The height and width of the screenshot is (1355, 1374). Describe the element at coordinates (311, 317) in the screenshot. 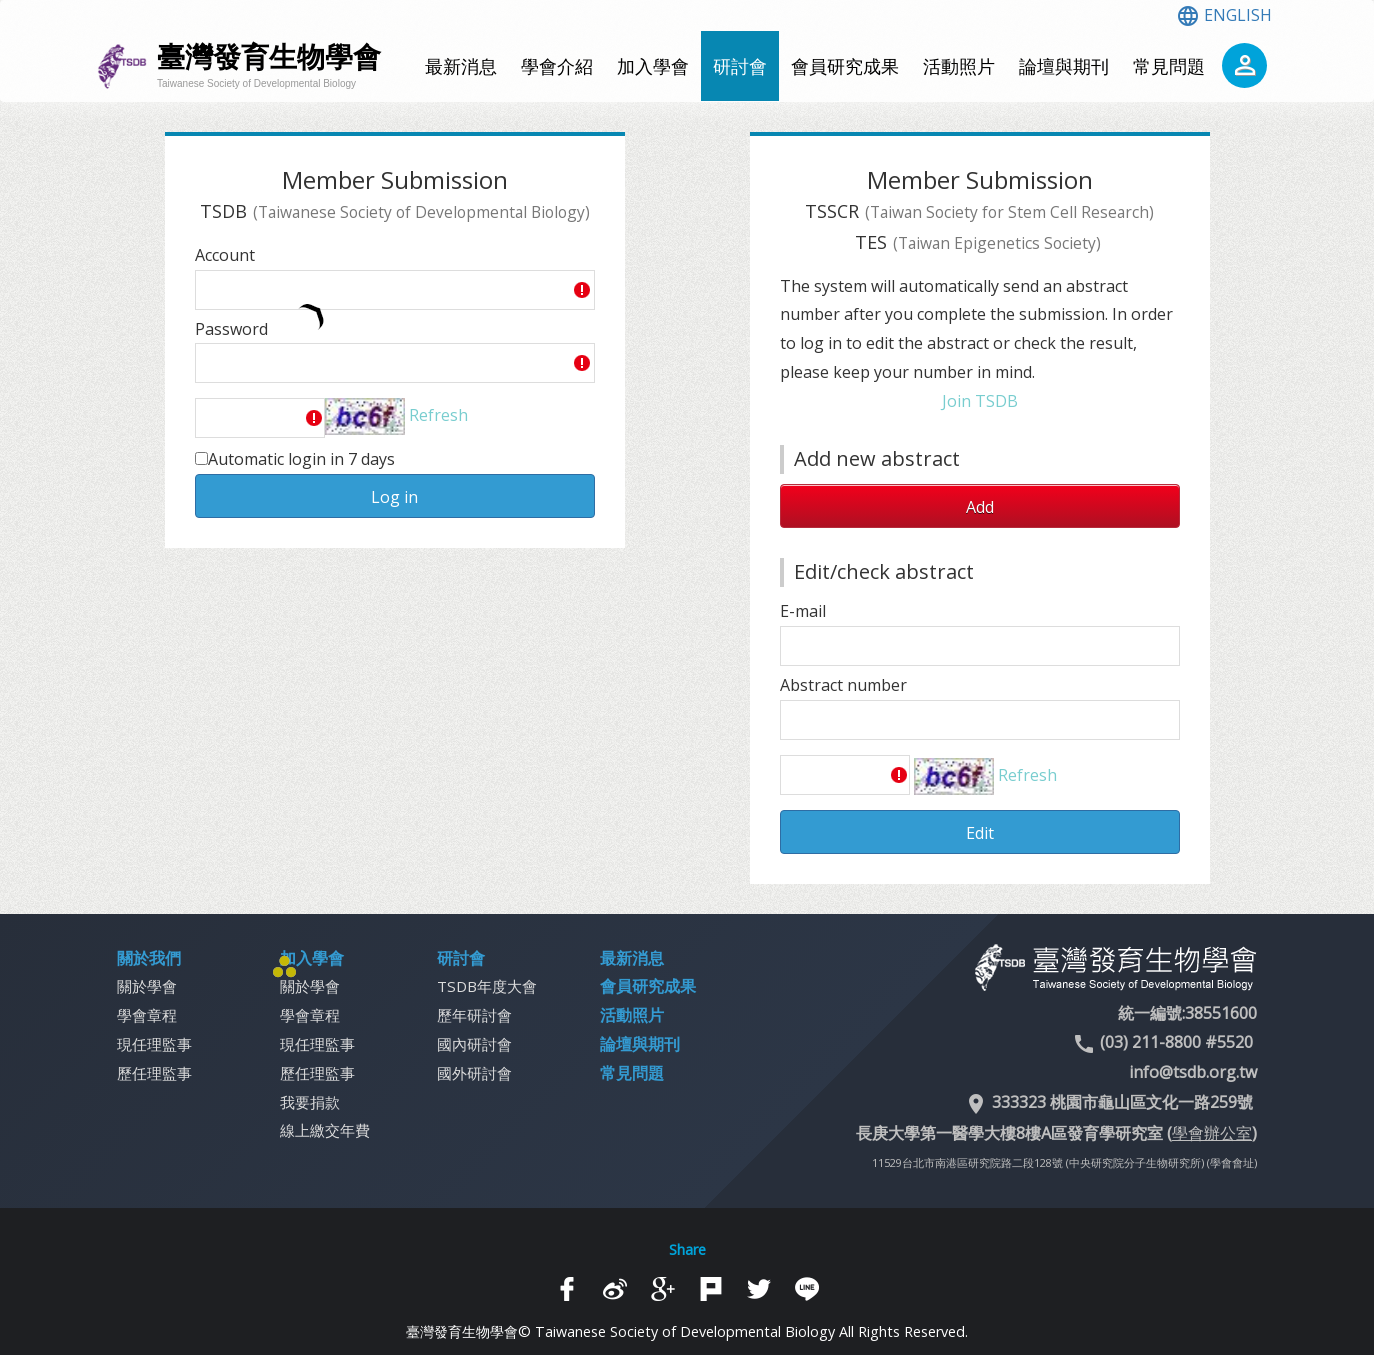

I see `Air India airline app or website` at that location.